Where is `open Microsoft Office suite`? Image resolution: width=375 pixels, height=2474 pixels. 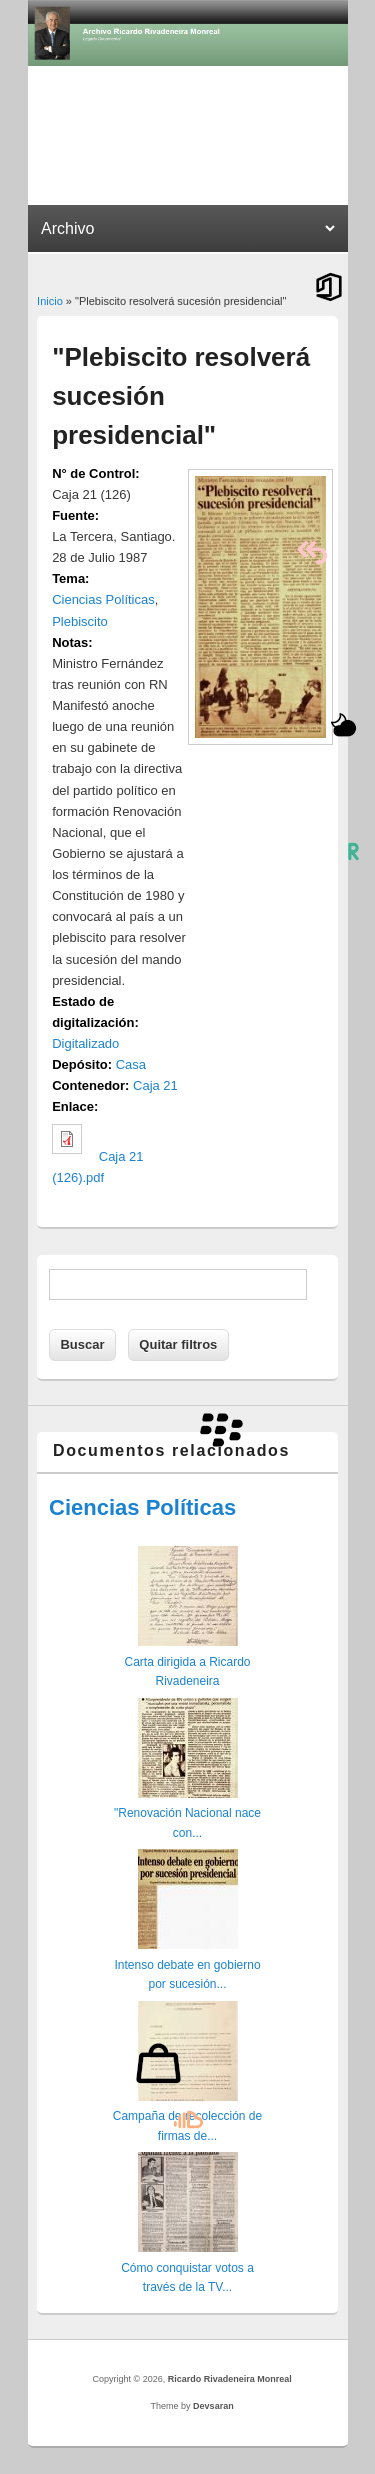
open Microsoft Office suite is located at coordinates (329, 287).